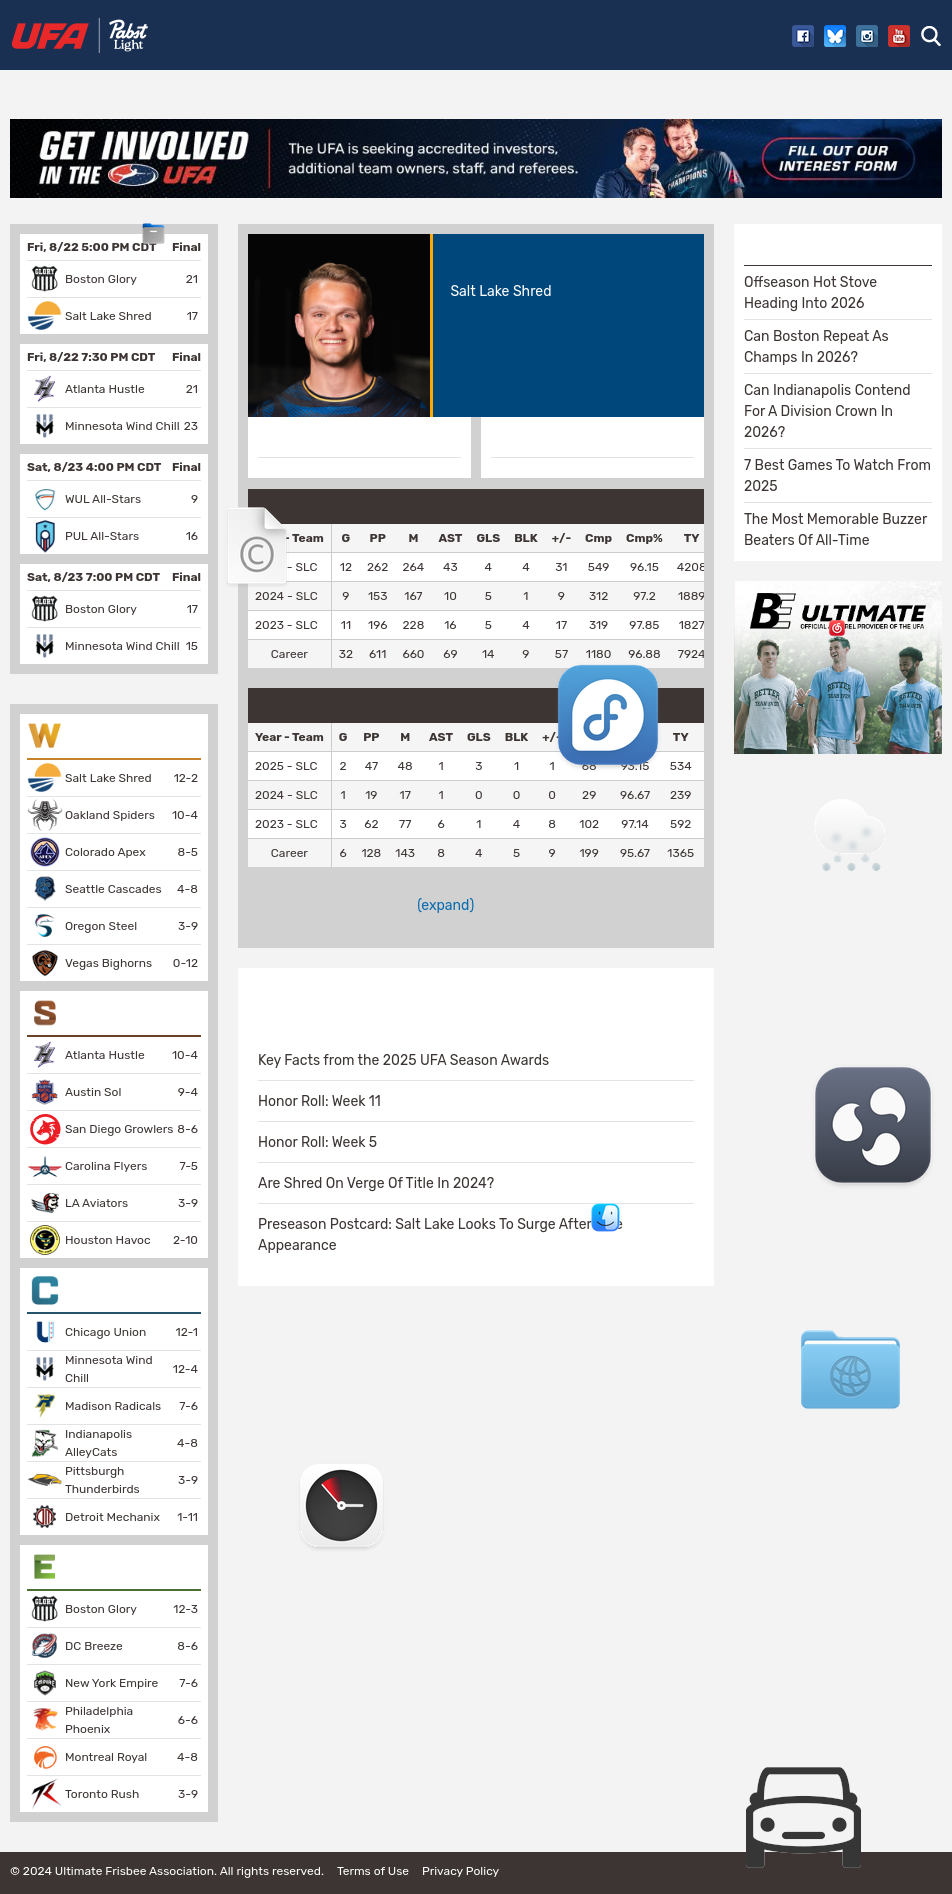  What do you see at coordinates (605, 1217) in the screenshot?
I see `open Finder to browse files and folders` at bounding box center [605, 1217].